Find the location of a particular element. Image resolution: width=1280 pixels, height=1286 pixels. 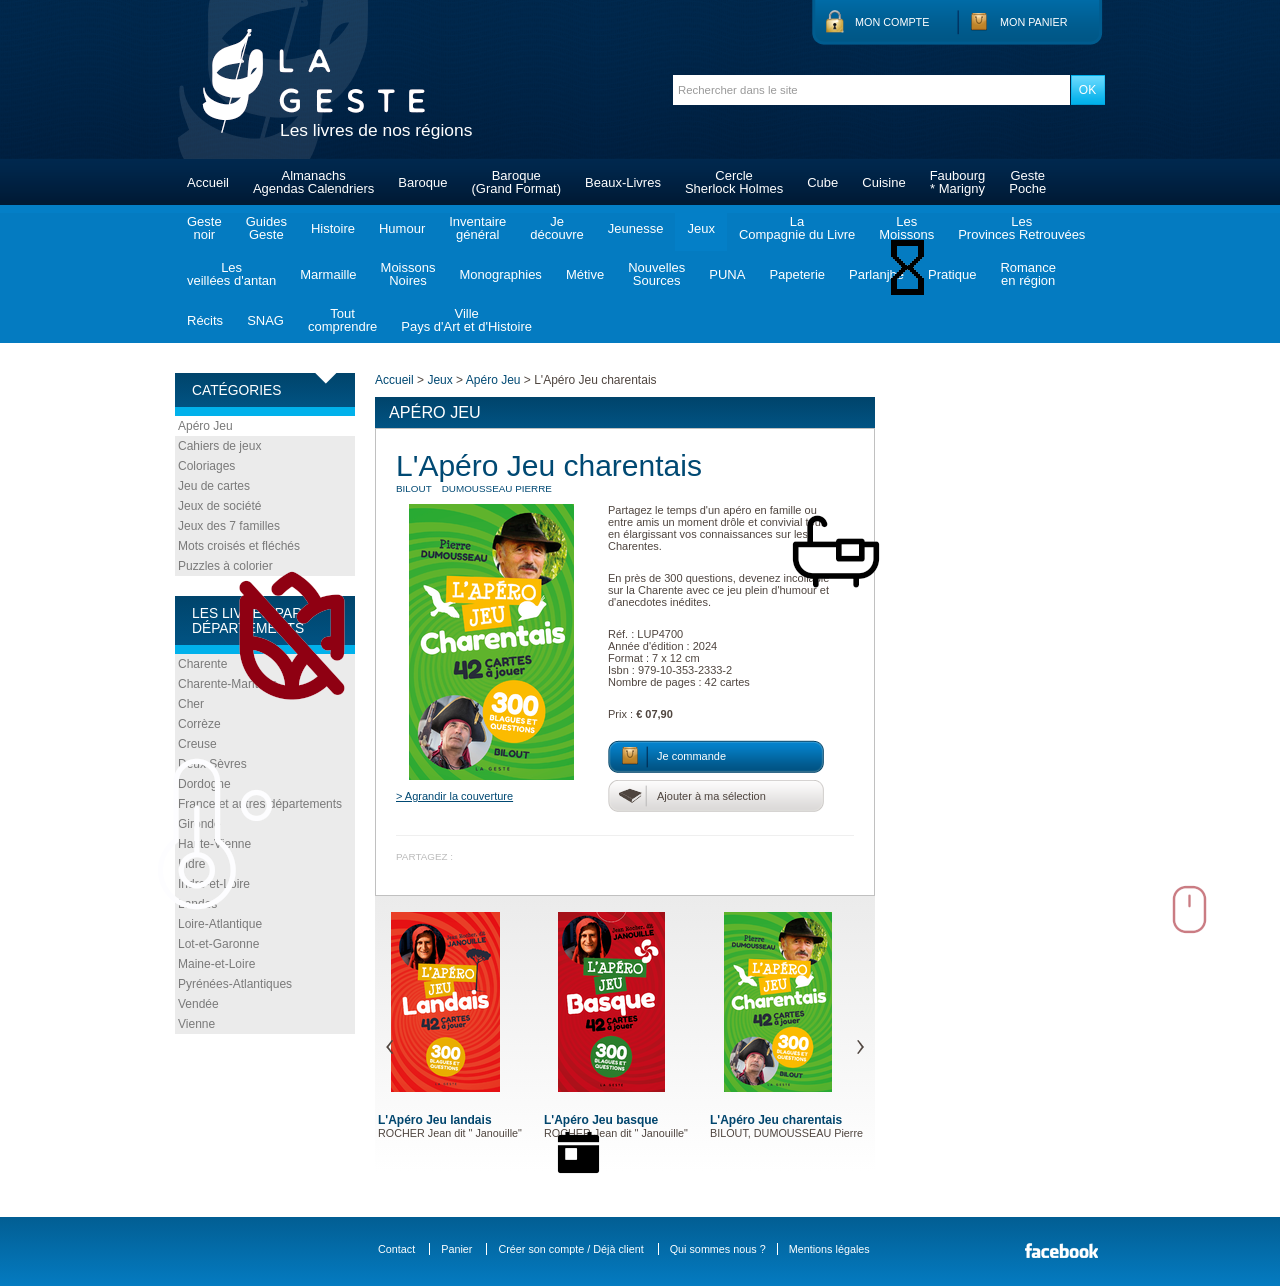

indicates a process is loading or in progress is located at coordinates (907, 267).